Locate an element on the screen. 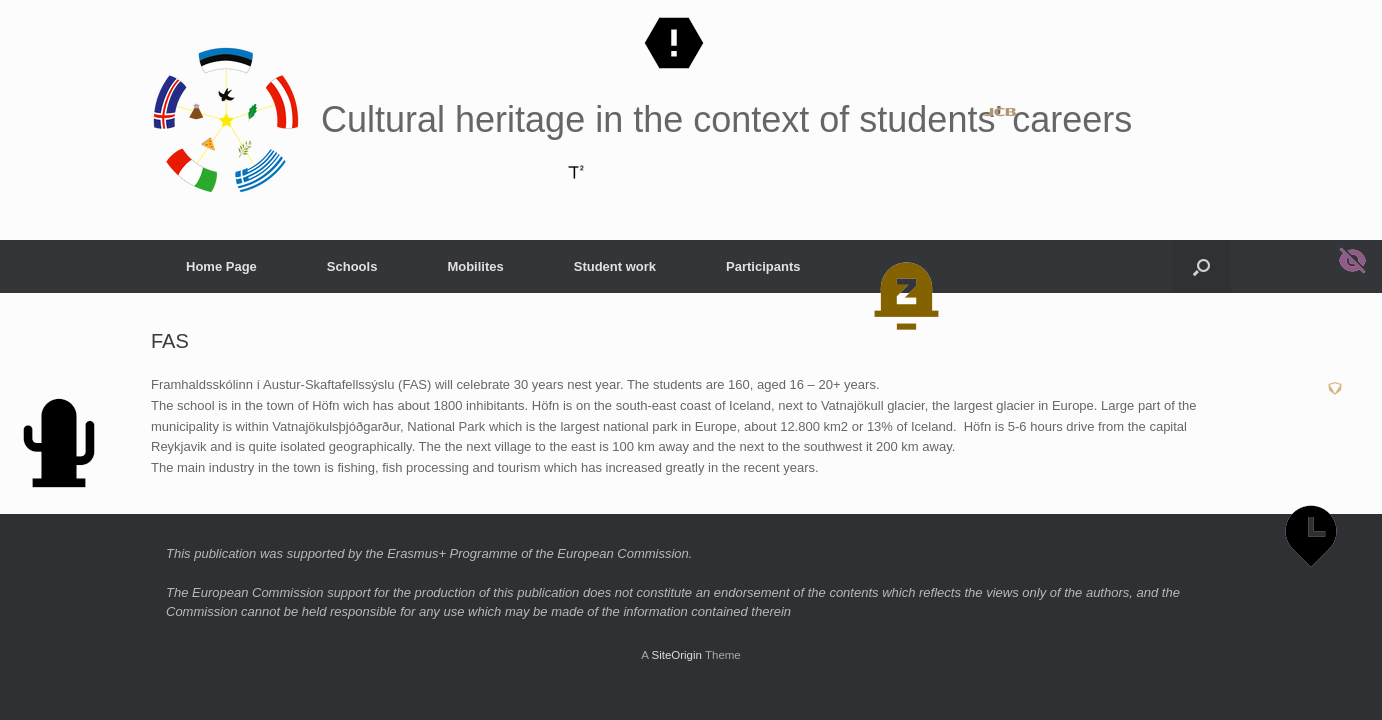 This screenshot has height=720, width=1382. openbase logo is located at coordinates (1335, 388).